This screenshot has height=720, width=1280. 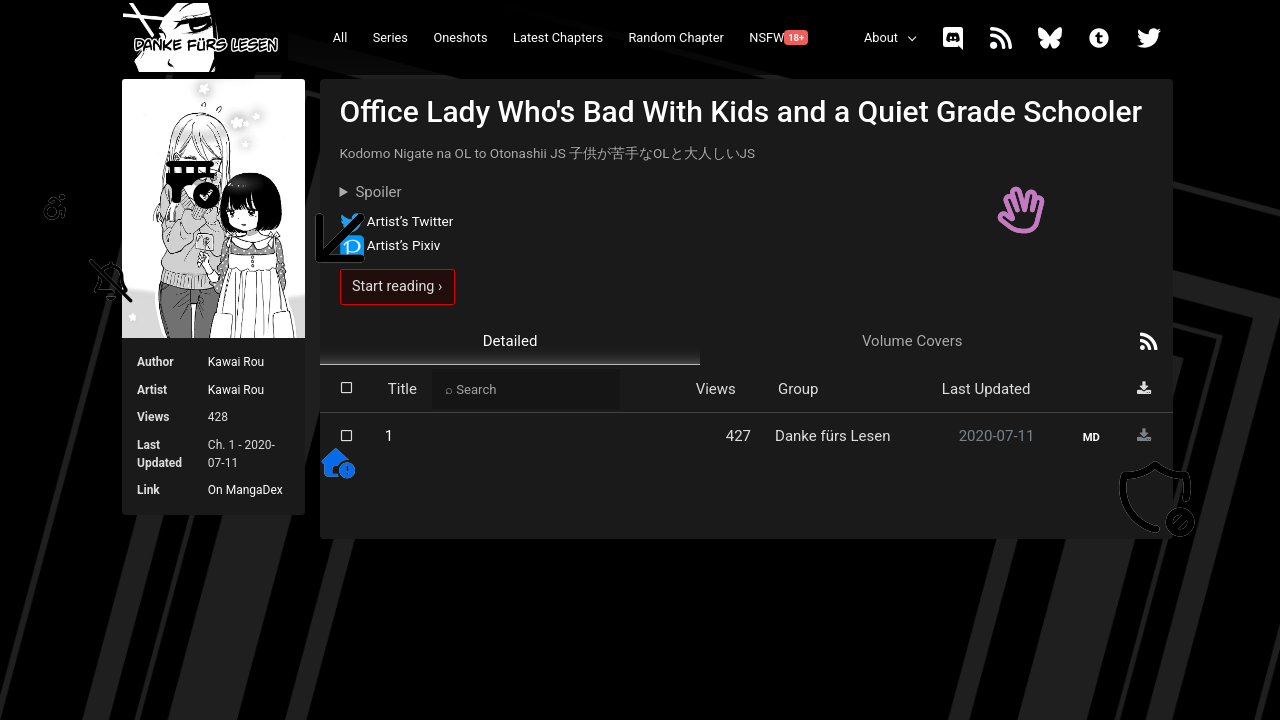 I want to click on cancel or disable security protection, so click(x=1155, y=497).